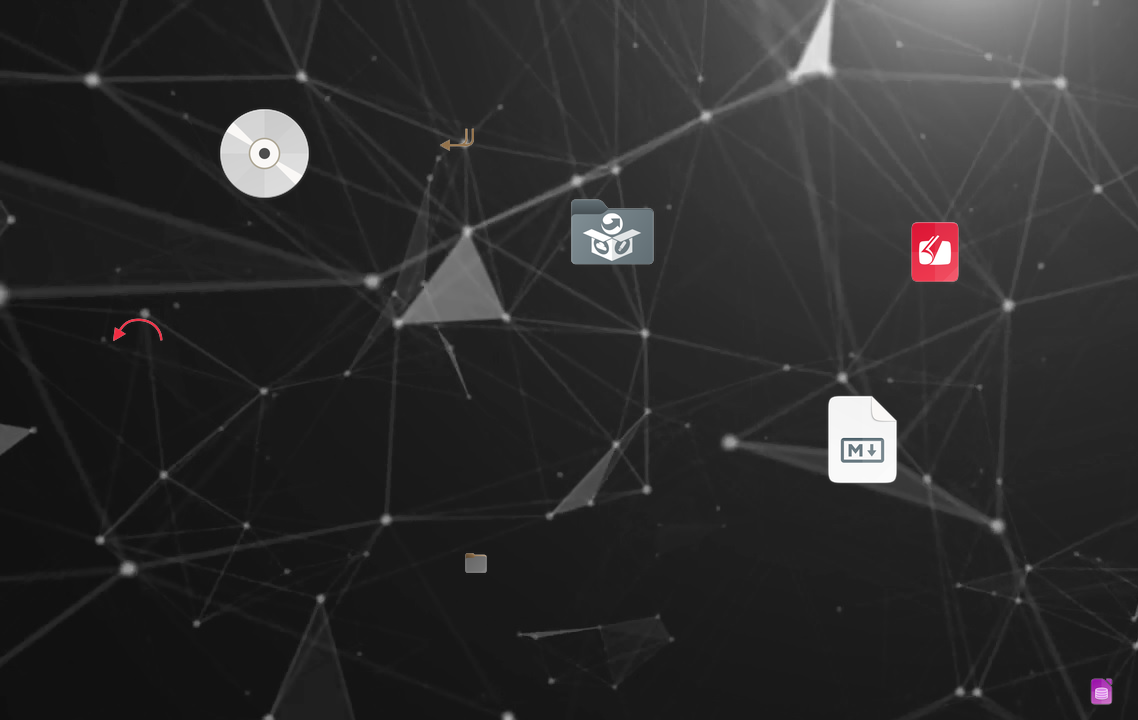 The image size is (1138, 720). Describe the element at coordinates (612, 234) in the screenshot. I see `open portableapps folder` at that location.